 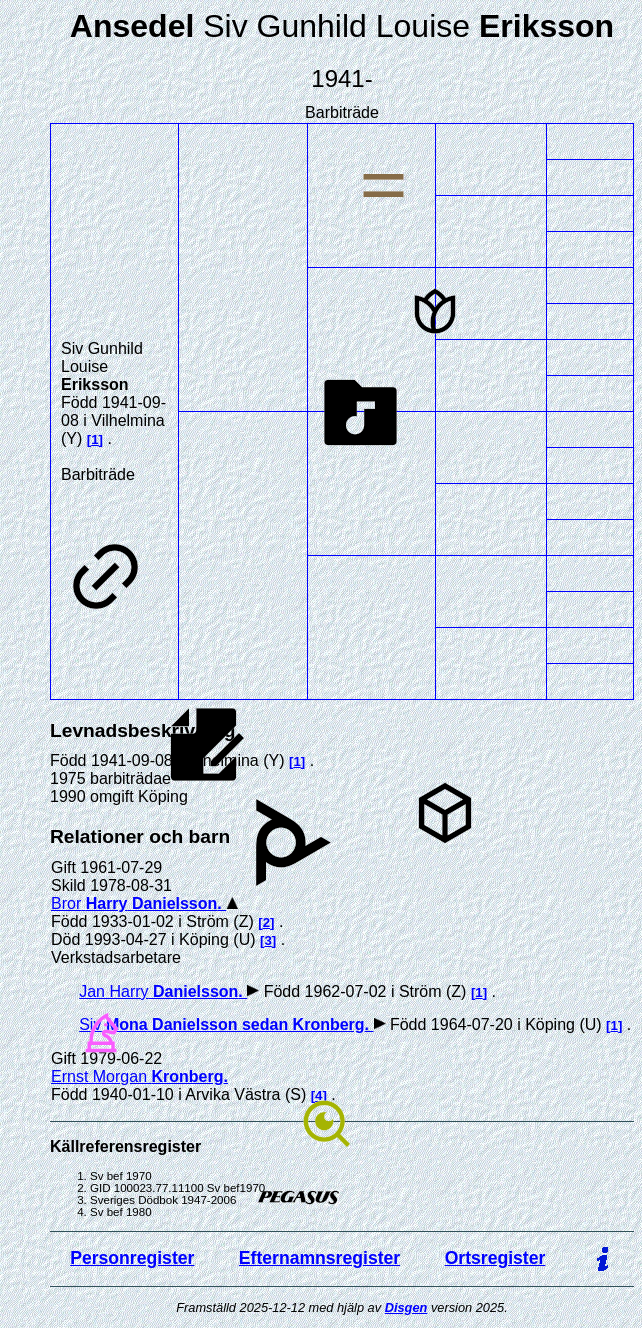 What do you see at coordinates (445, 813) in the screenshot?
I see `view 3d objects or models` at bounding box center [445, 813].